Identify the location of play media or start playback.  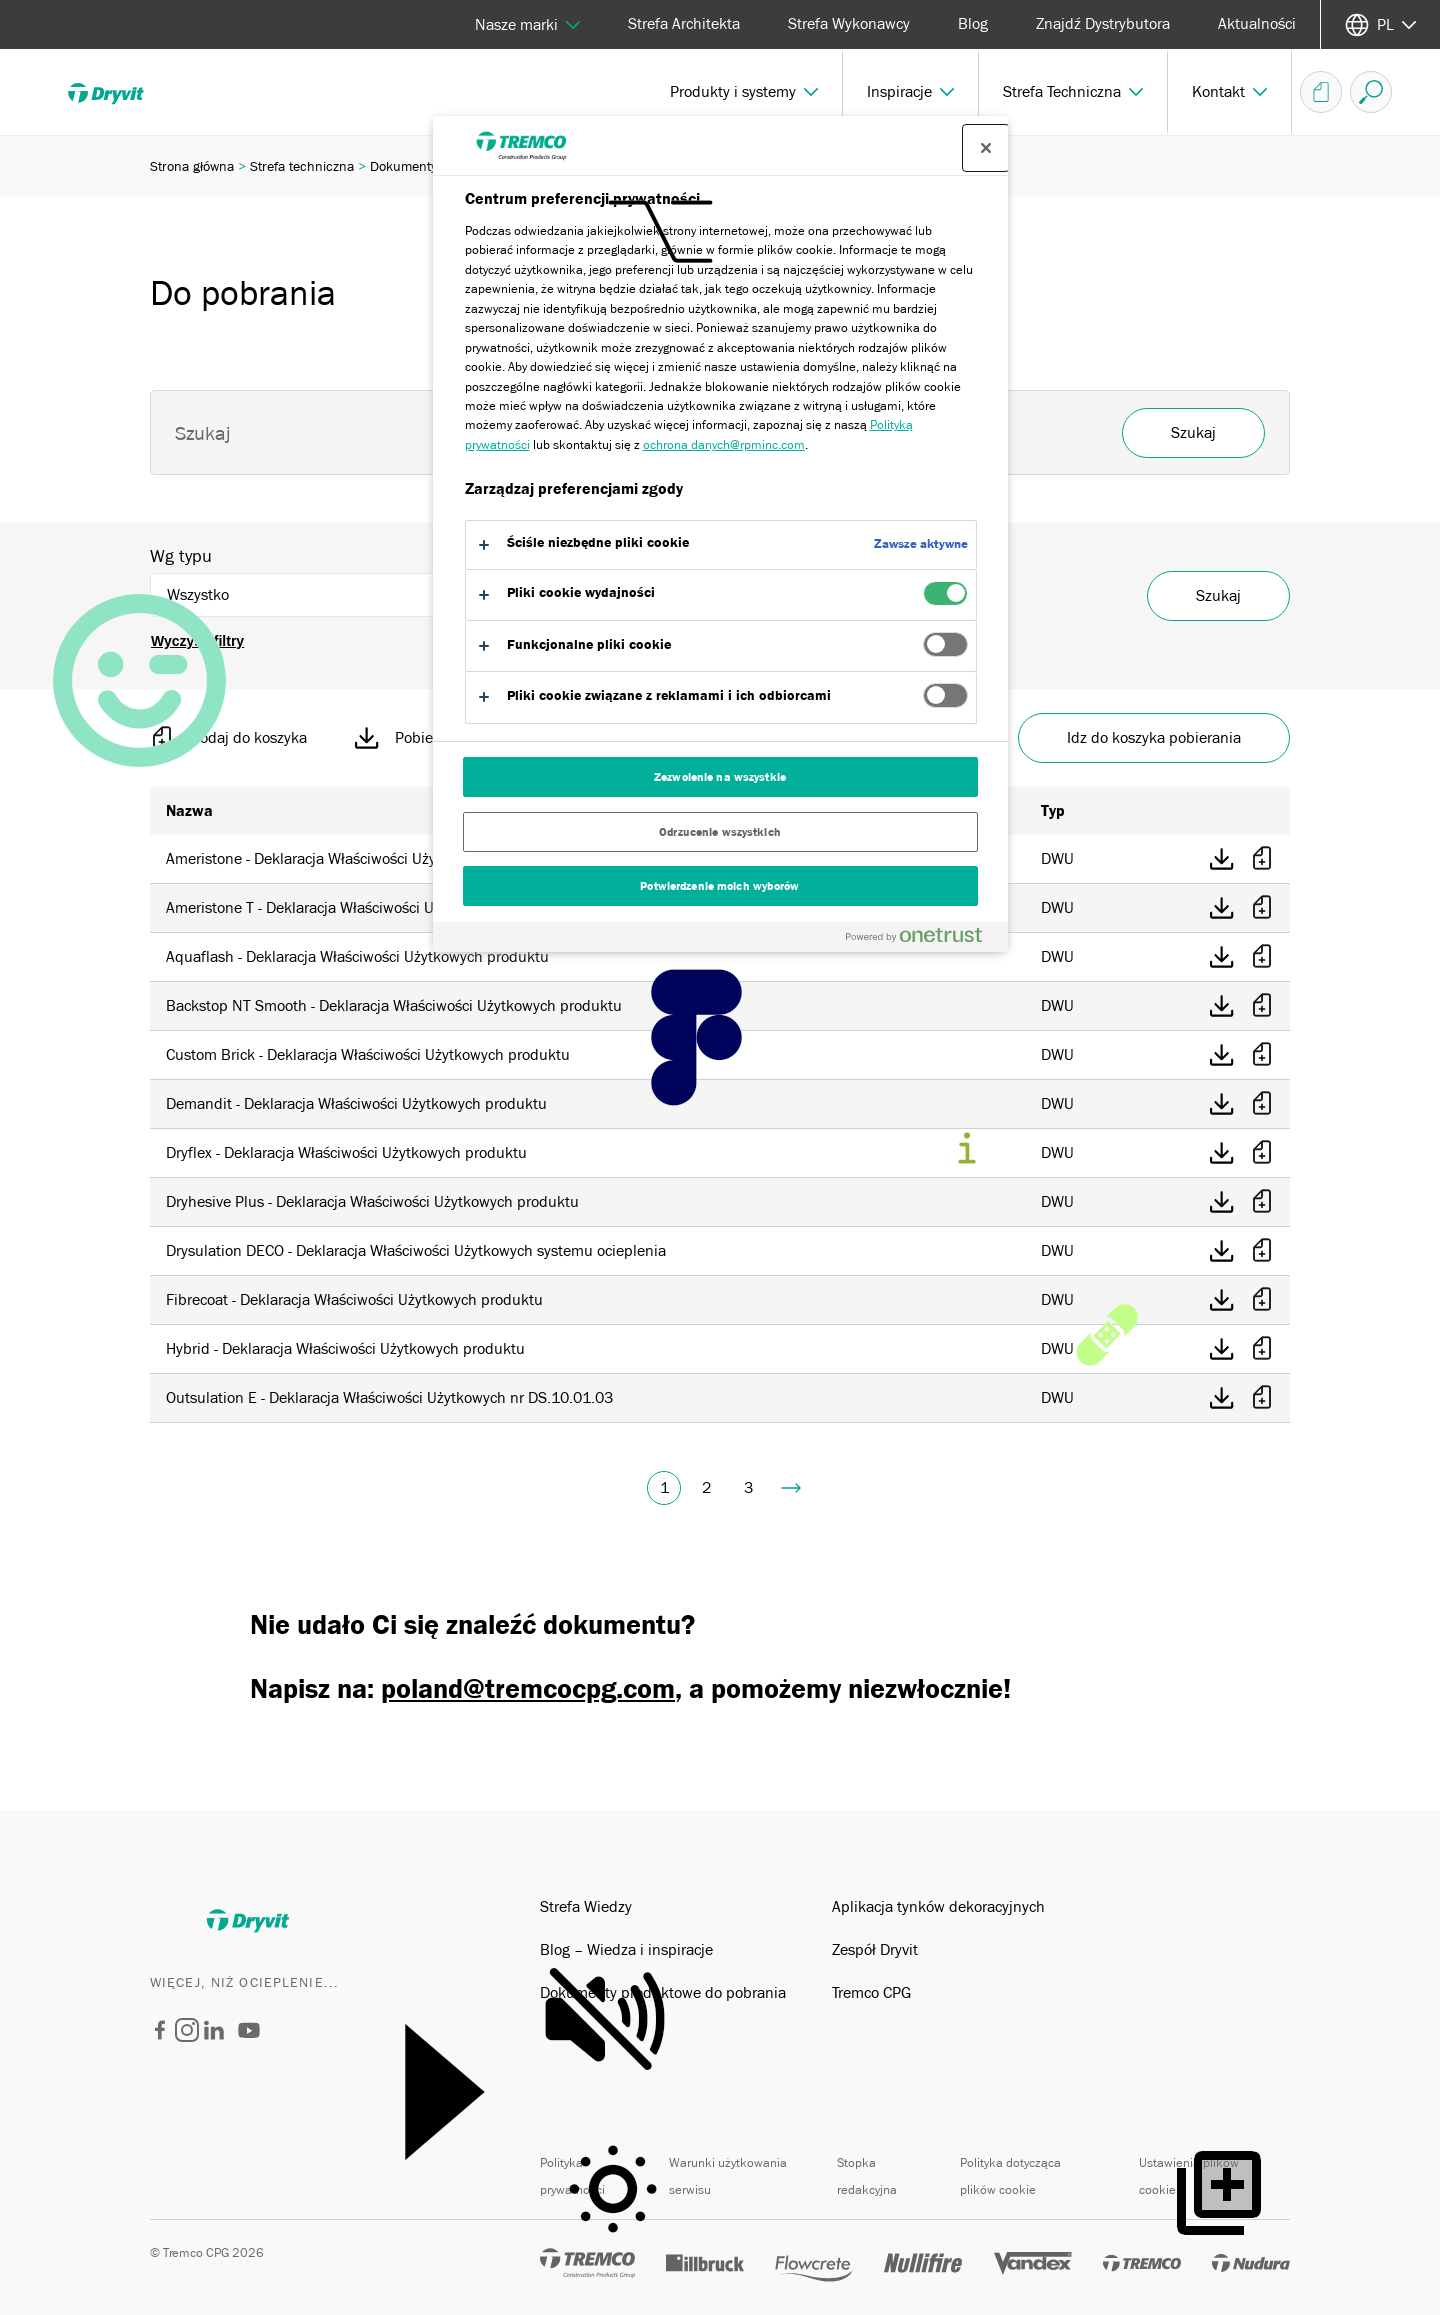
(445, 2092).